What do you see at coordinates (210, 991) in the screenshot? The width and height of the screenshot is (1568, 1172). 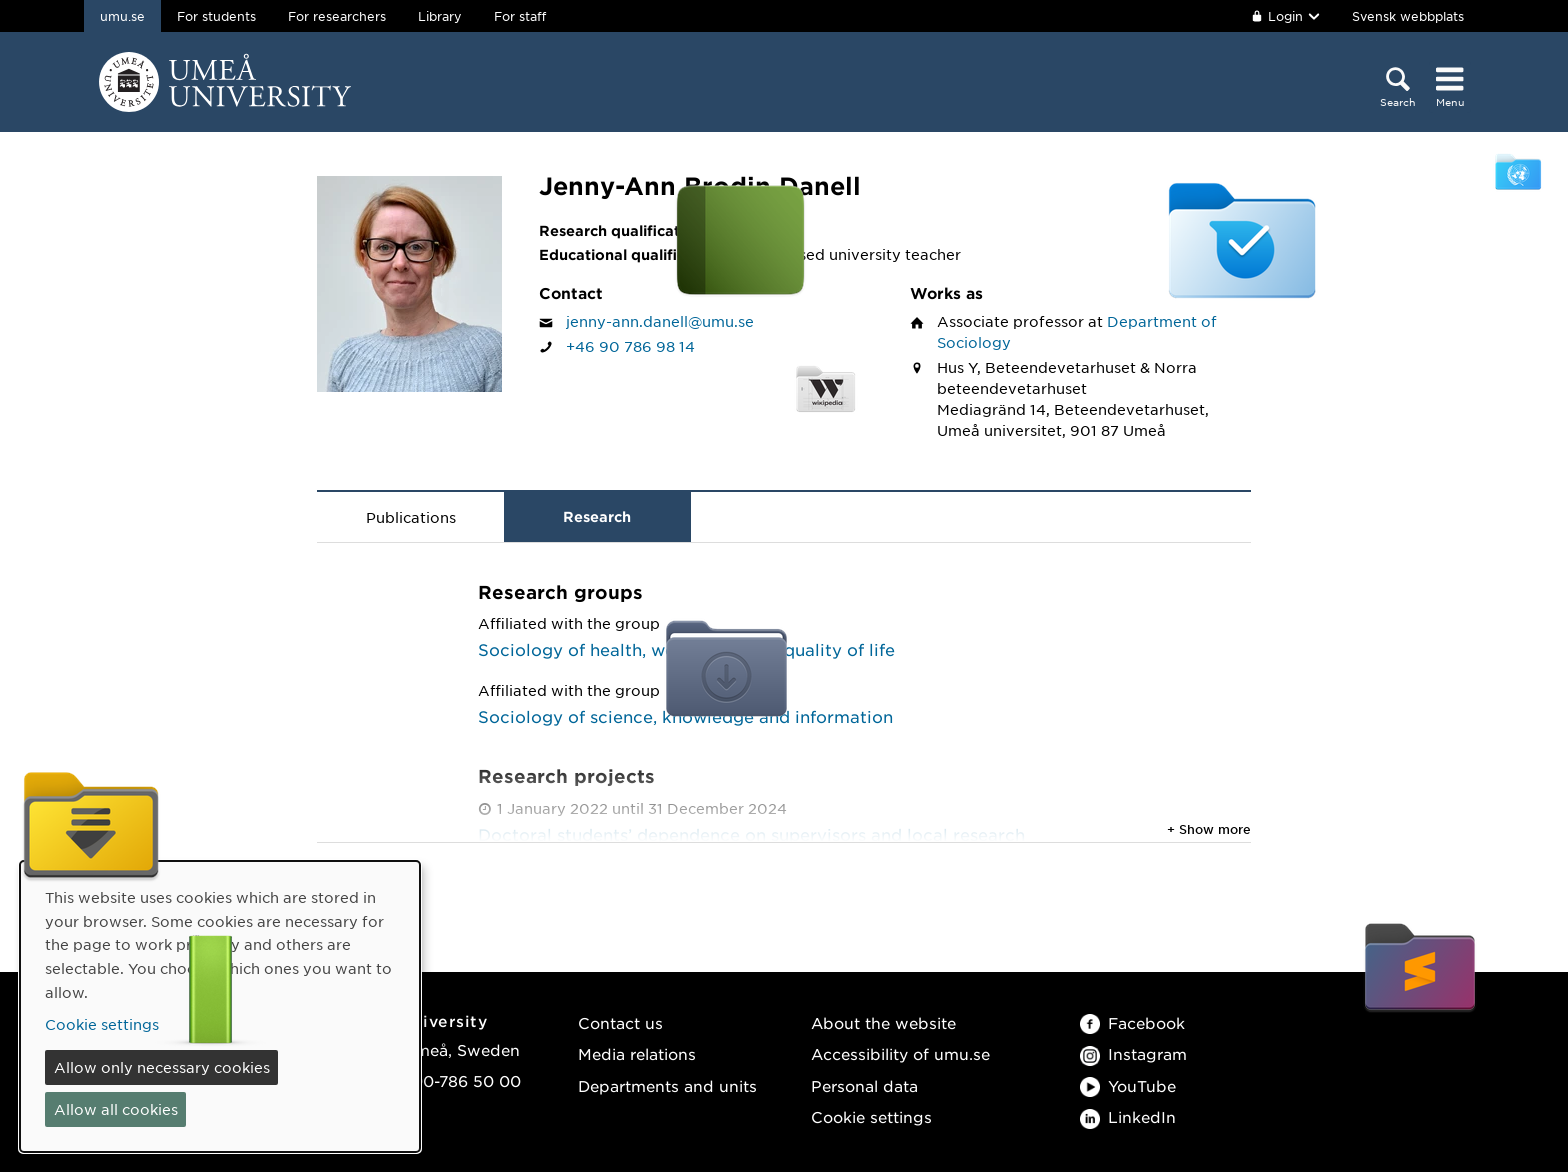 I see `iPod nano device connected` at bounding box center [210, 991].